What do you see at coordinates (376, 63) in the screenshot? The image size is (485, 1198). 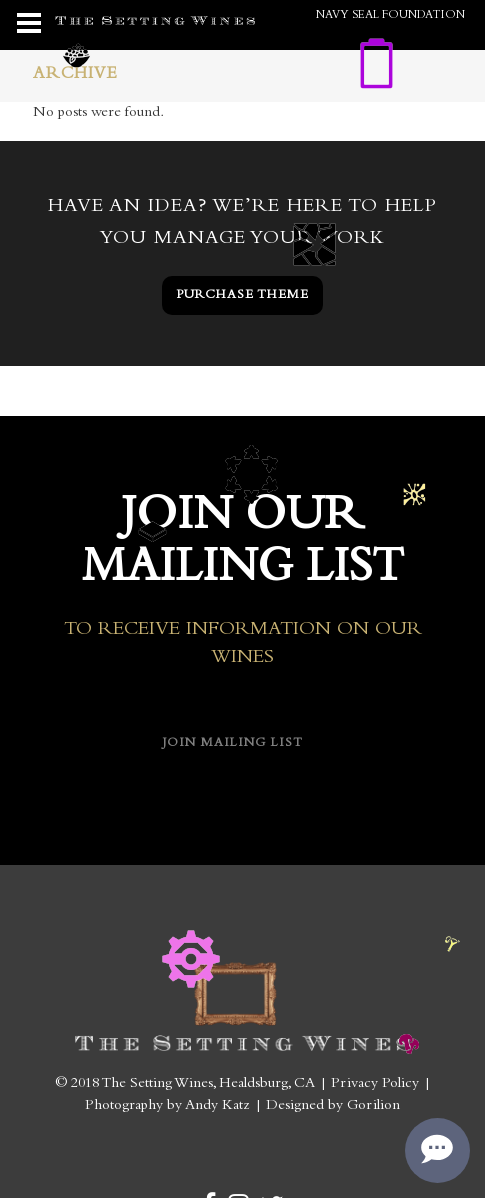 I see `indicates empty battery status` at bounding box center [376, 63].